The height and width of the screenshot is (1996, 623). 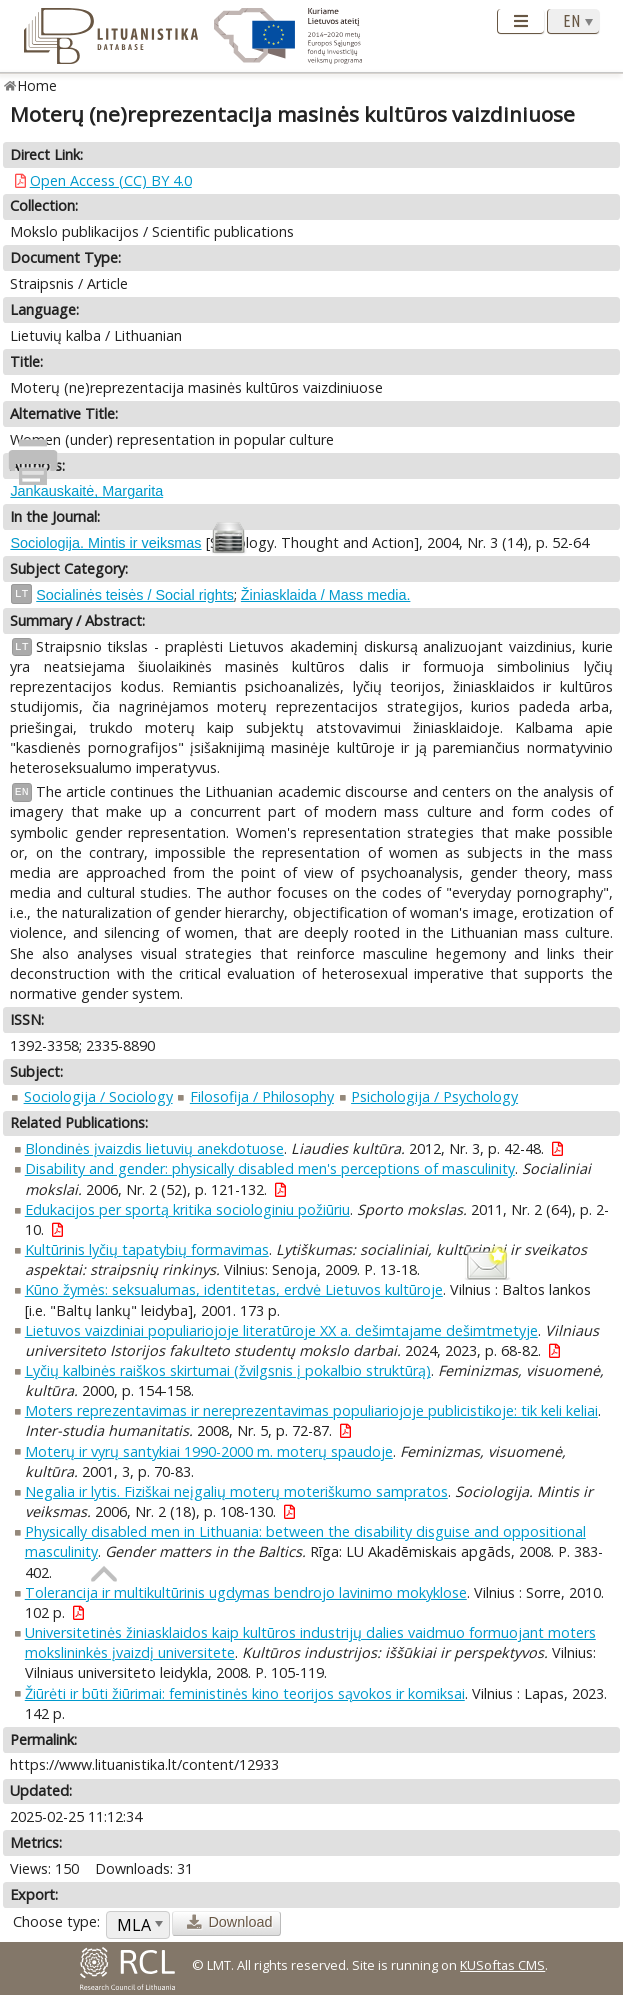 I want to click on access multi-disk storage device, so click(x=228, y=537).